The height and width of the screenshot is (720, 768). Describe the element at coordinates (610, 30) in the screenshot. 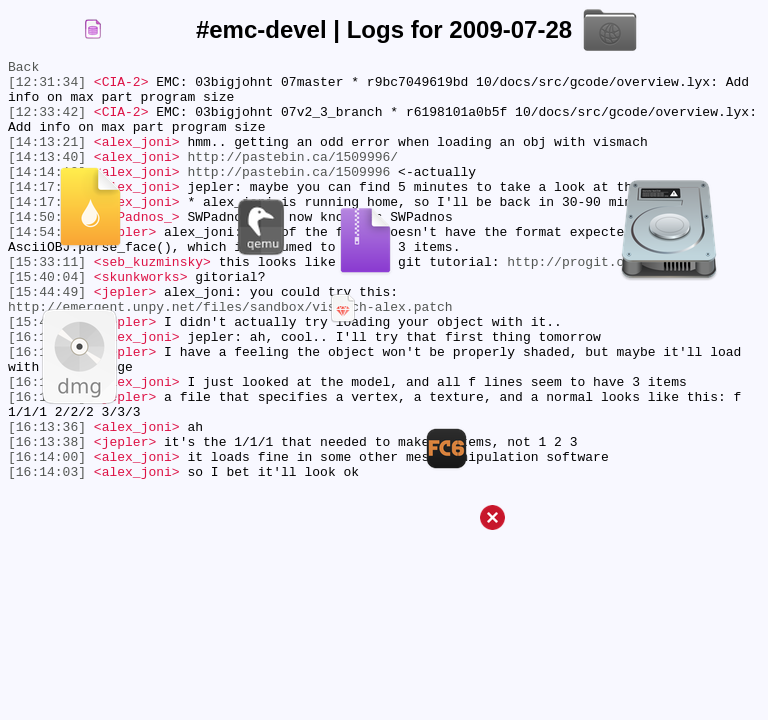

I see `folder containing html or web files` at that location.